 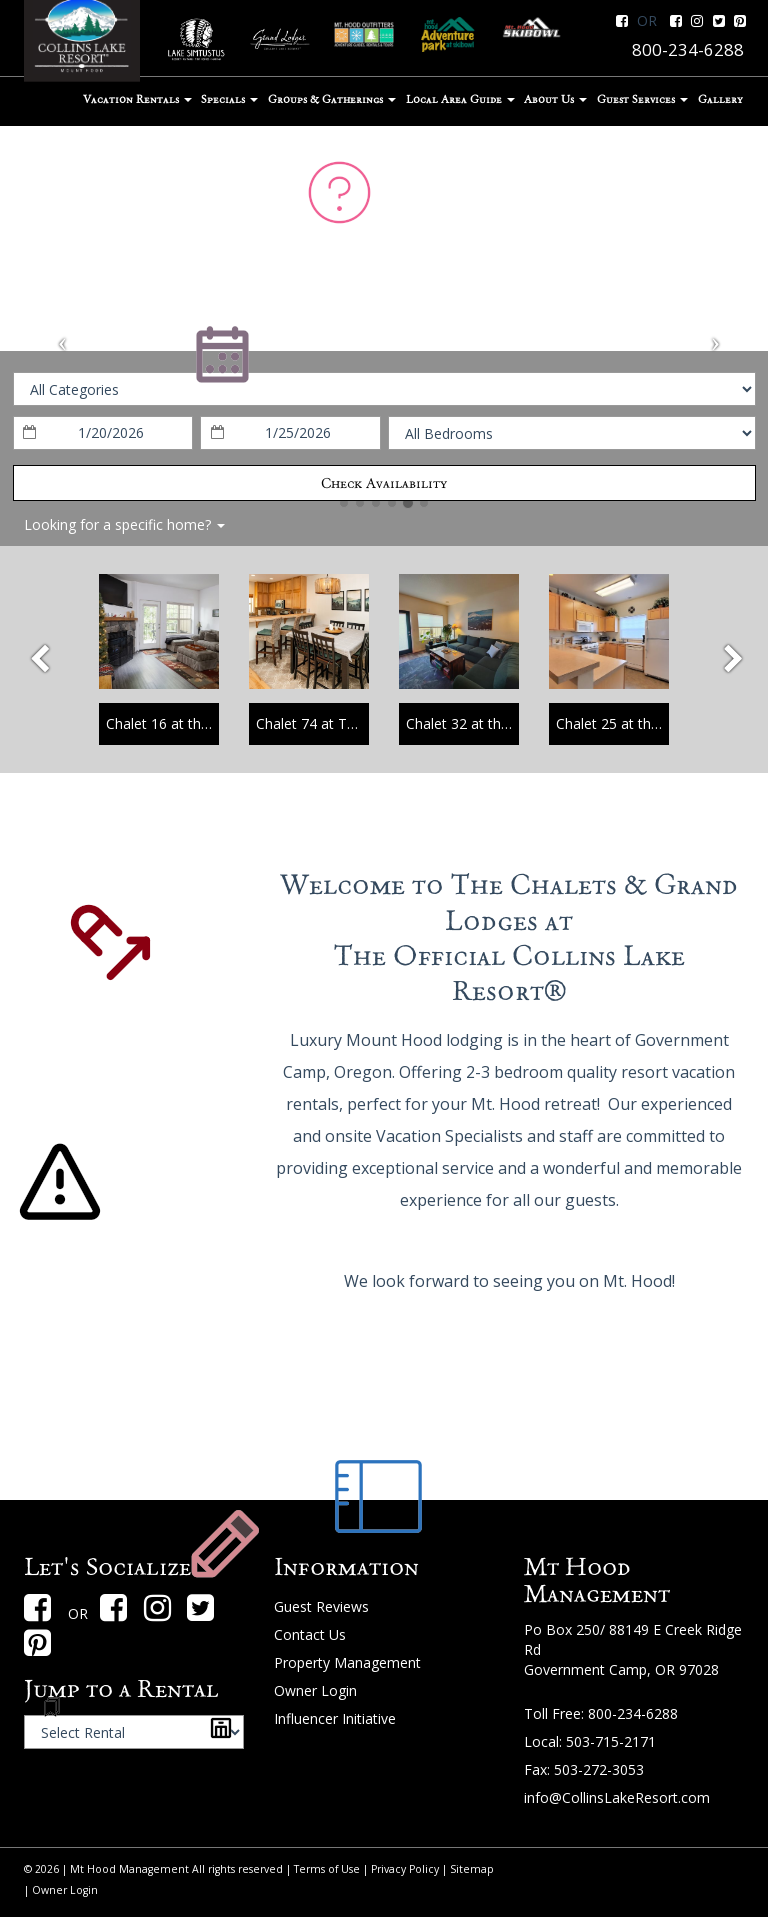 I want to click on view your saved bookmarks, so click(x=52, y=1707).